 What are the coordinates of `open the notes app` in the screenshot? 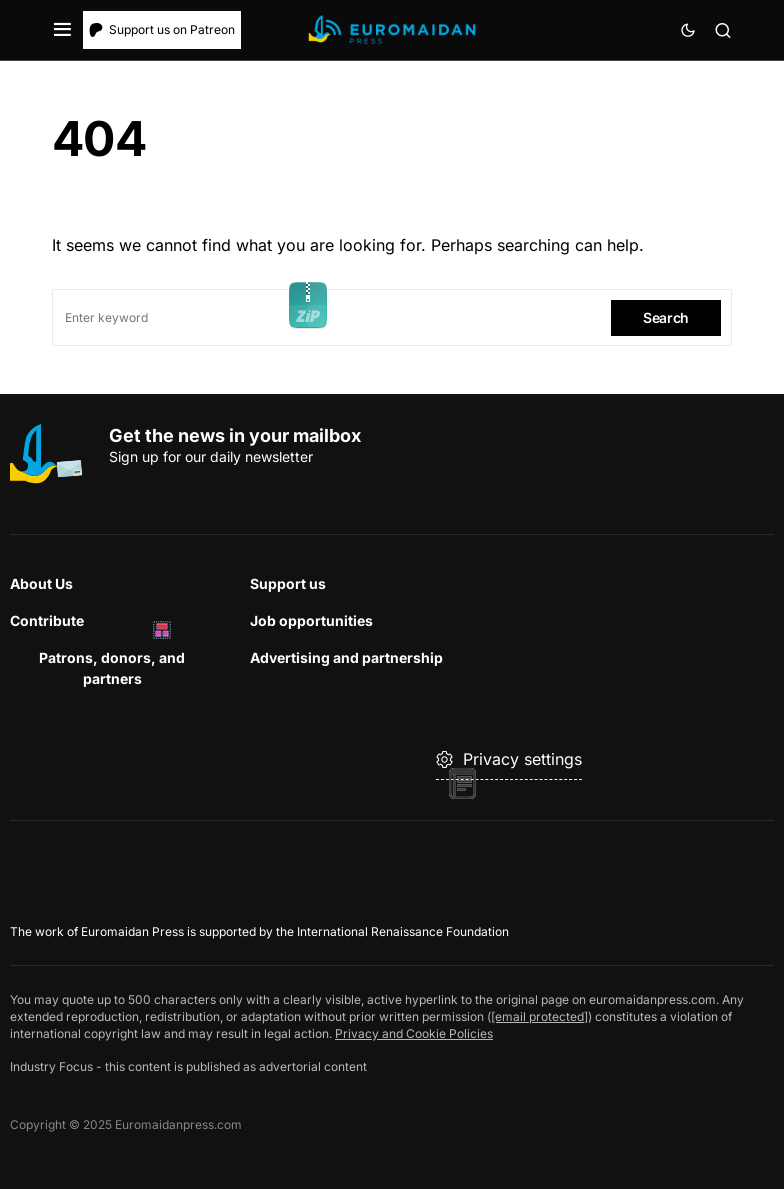 It's located at (463, 784).